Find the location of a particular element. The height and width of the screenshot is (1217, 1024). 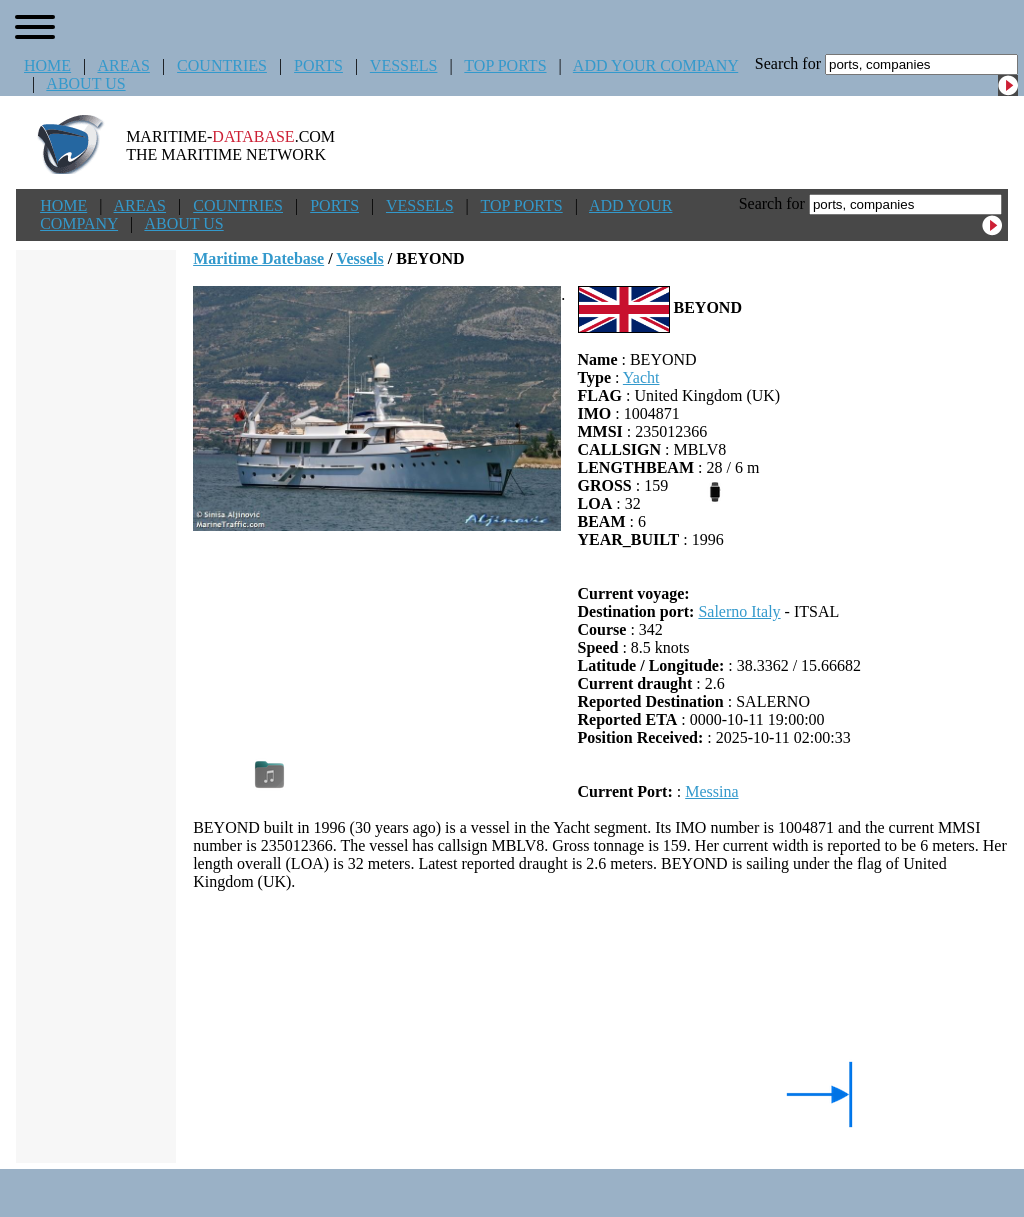

open your music folder is located at coordinates (269, 774).